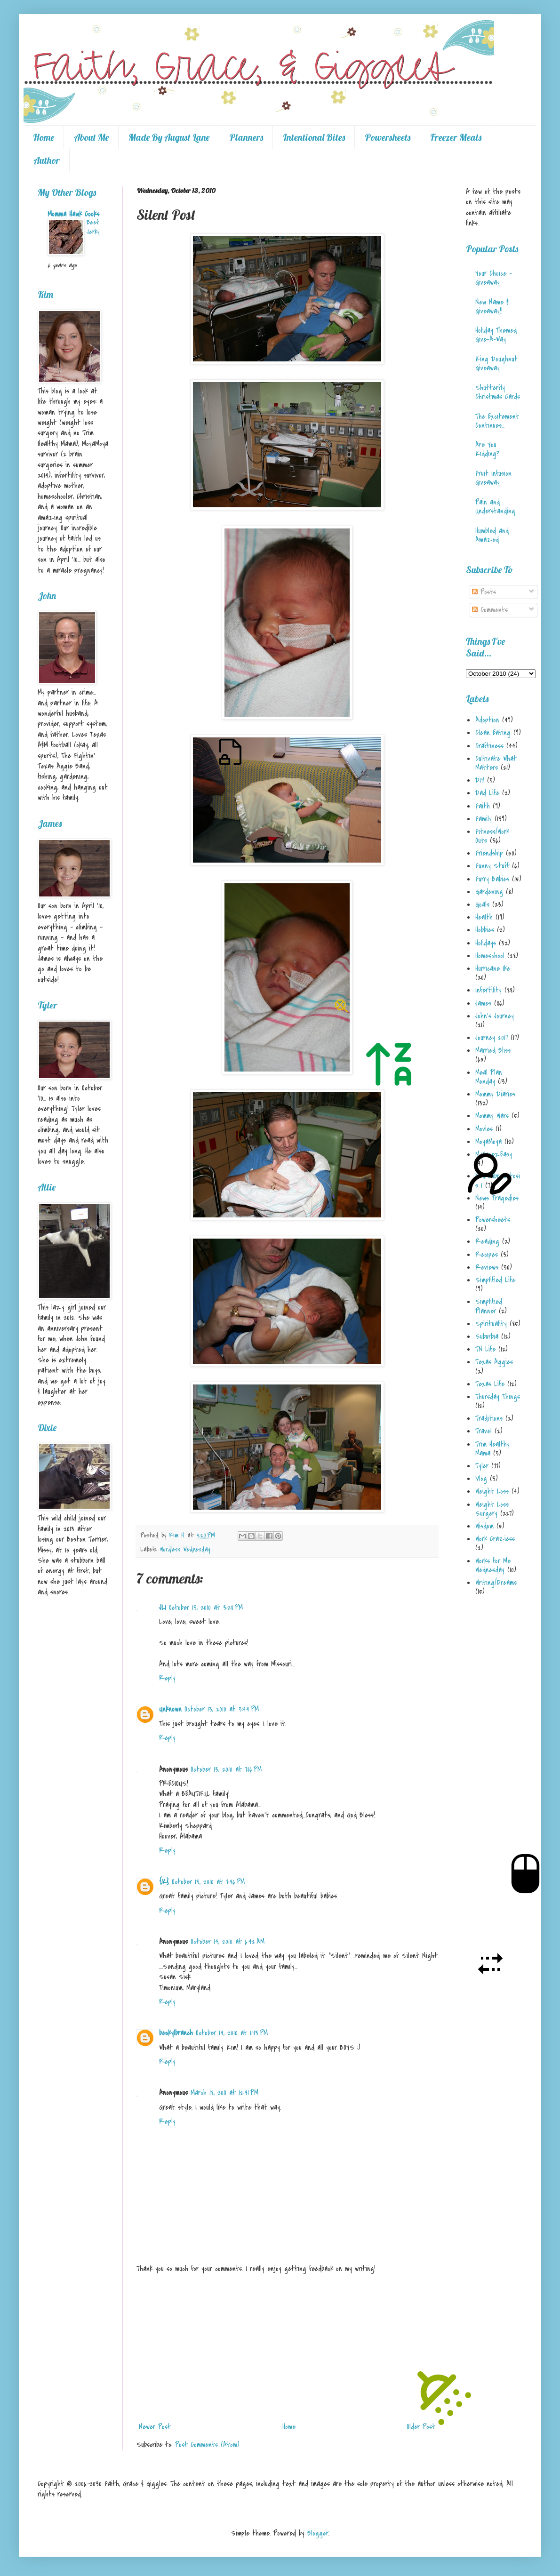 The height and width of the screenshot is (2576, 560). I want to click on view route with multiple stops, so click(490, 1964).